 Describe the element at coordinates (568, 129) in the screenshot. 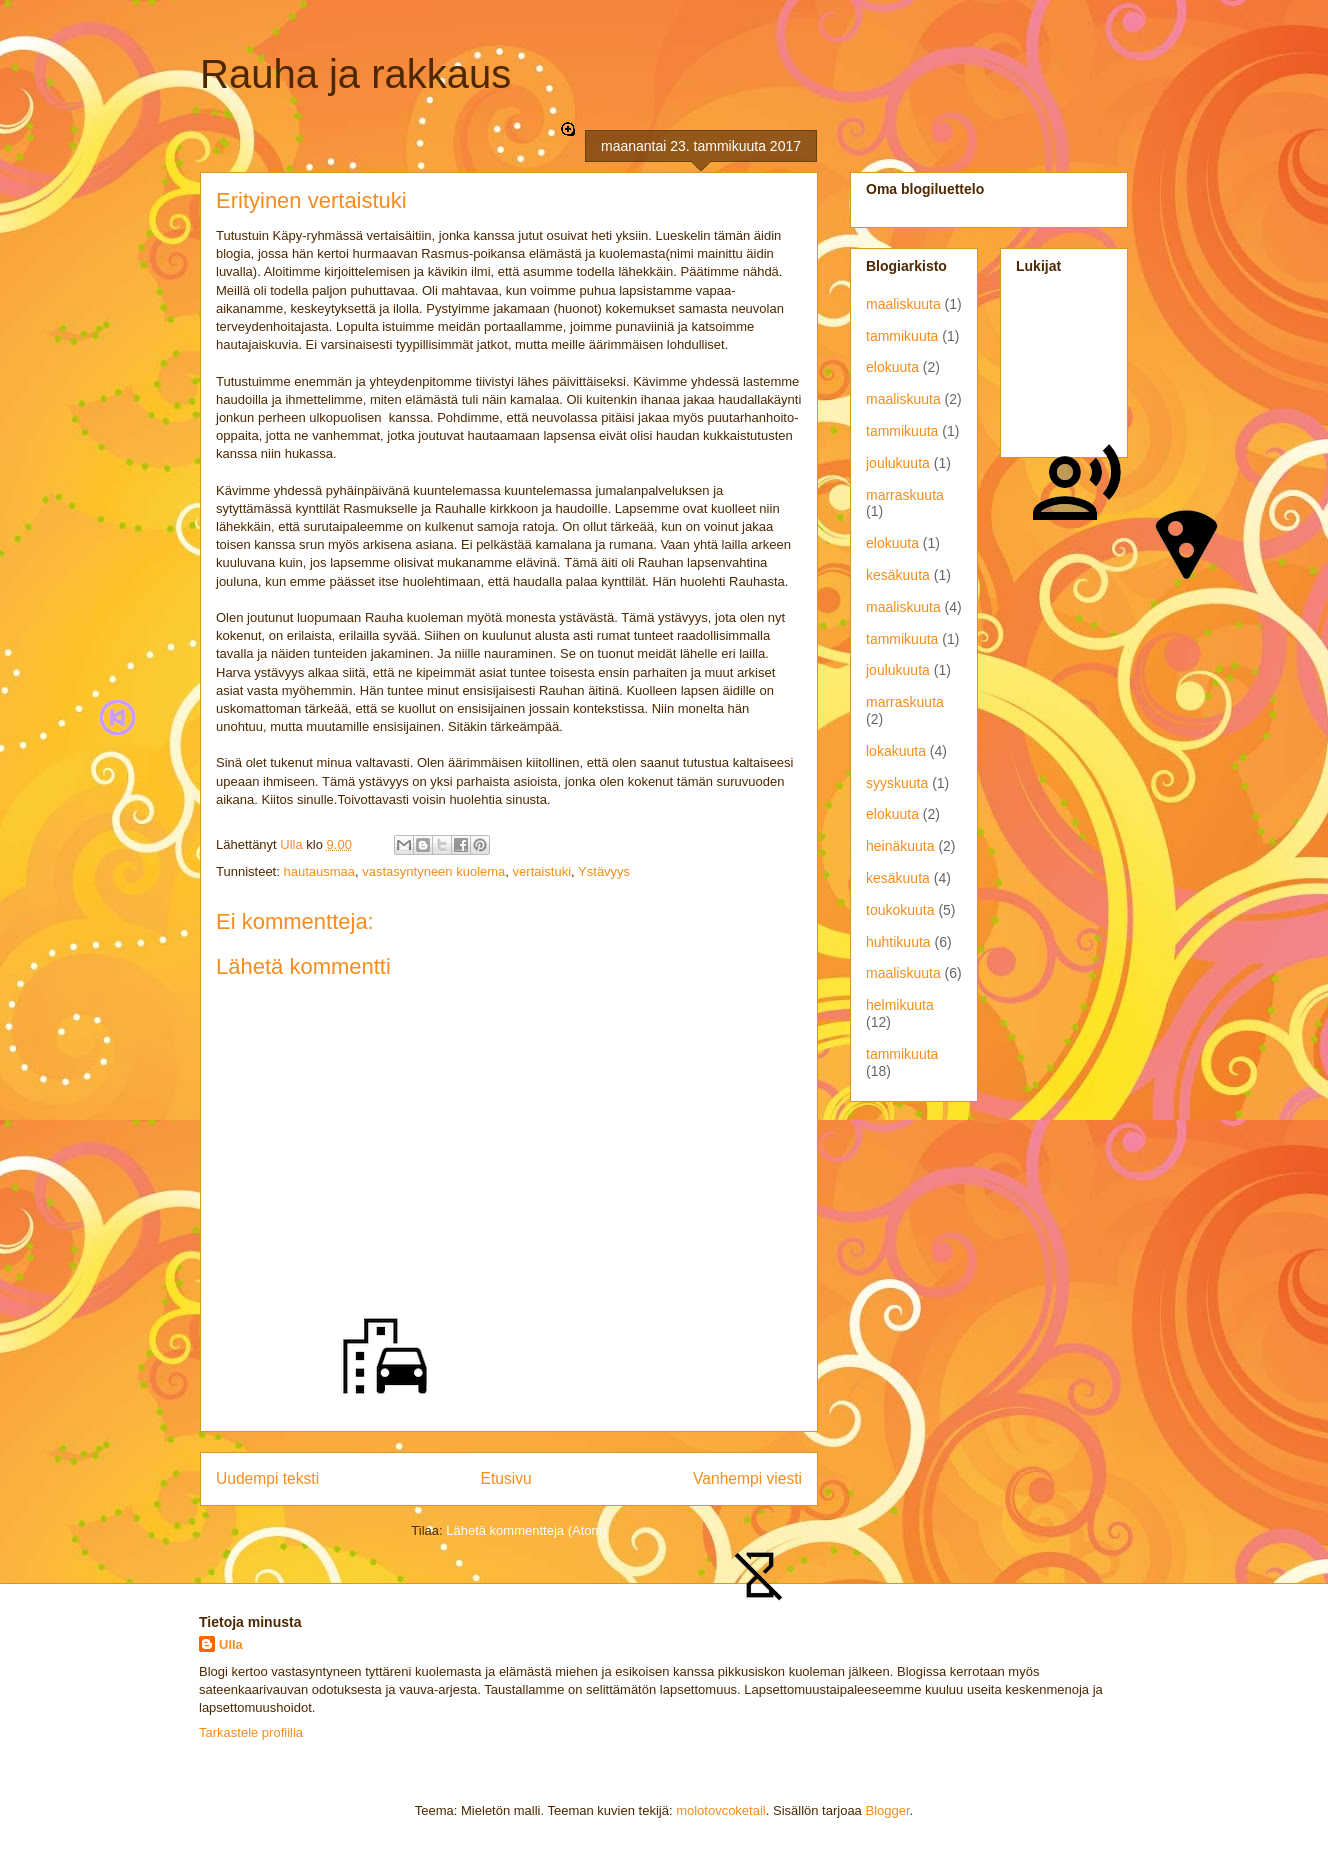

I see `zoom in on image` at that location.